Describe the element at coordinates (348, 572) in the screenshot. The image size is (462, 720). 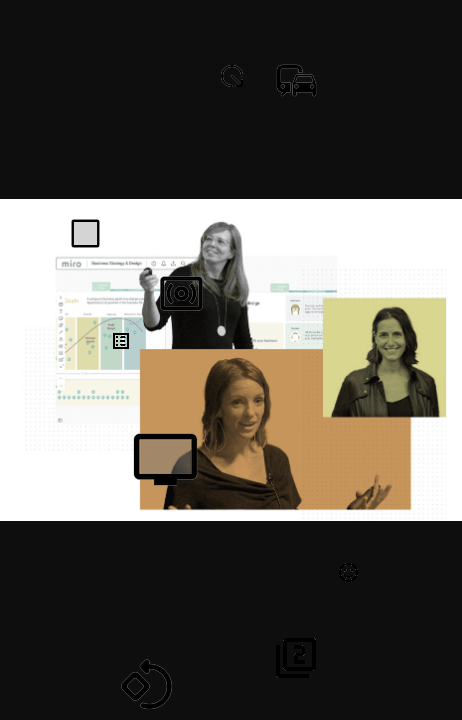
I see `rate your experience with a positive reaction` at that location.